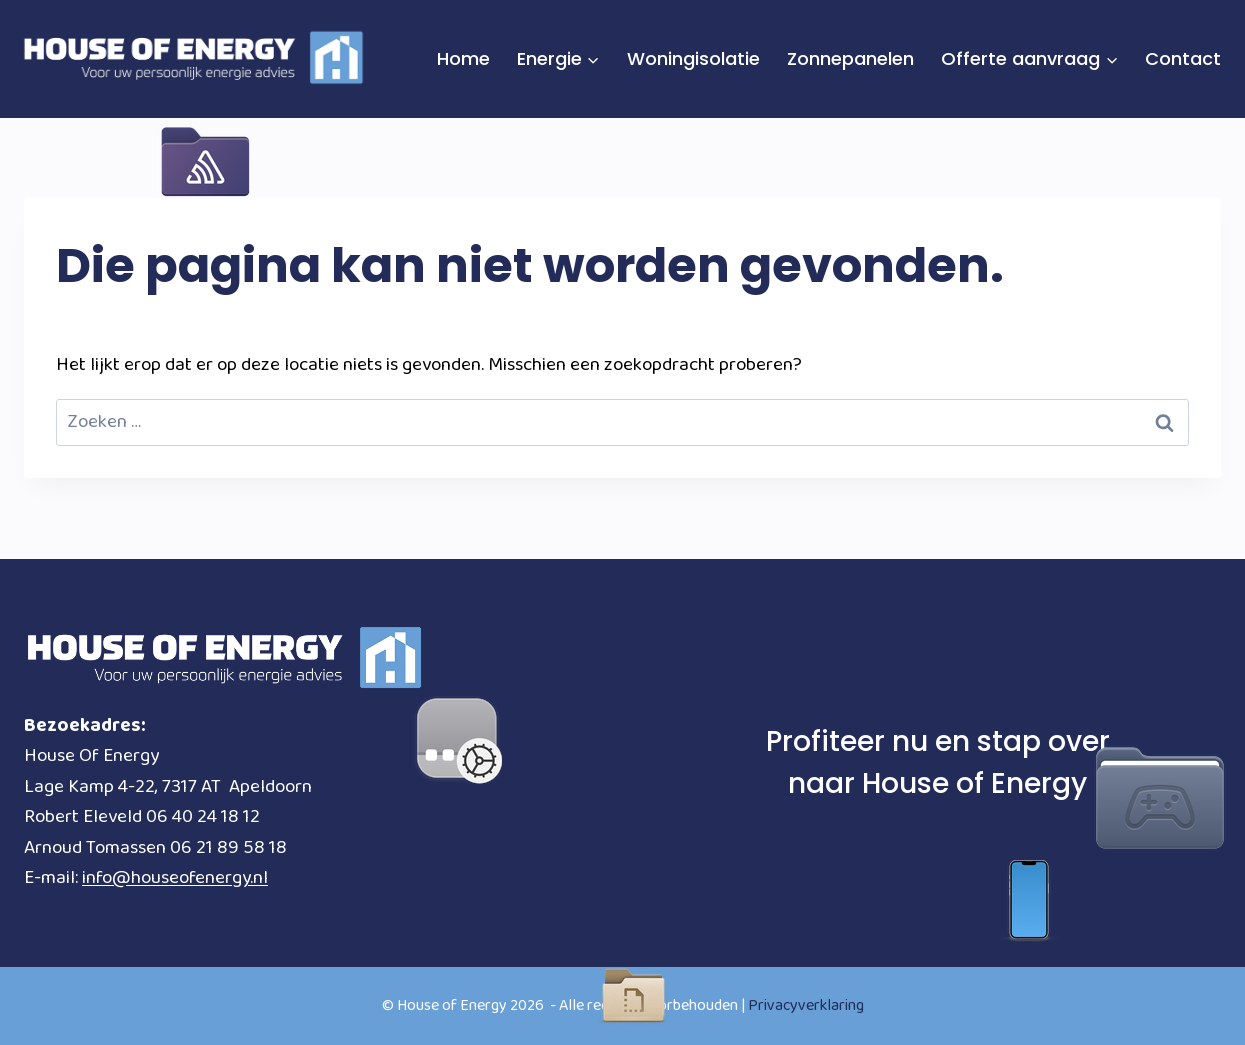 This screenshot has height=1045, width=1245. I want to click on iPhone 16e device icon, so click(1029, 901).